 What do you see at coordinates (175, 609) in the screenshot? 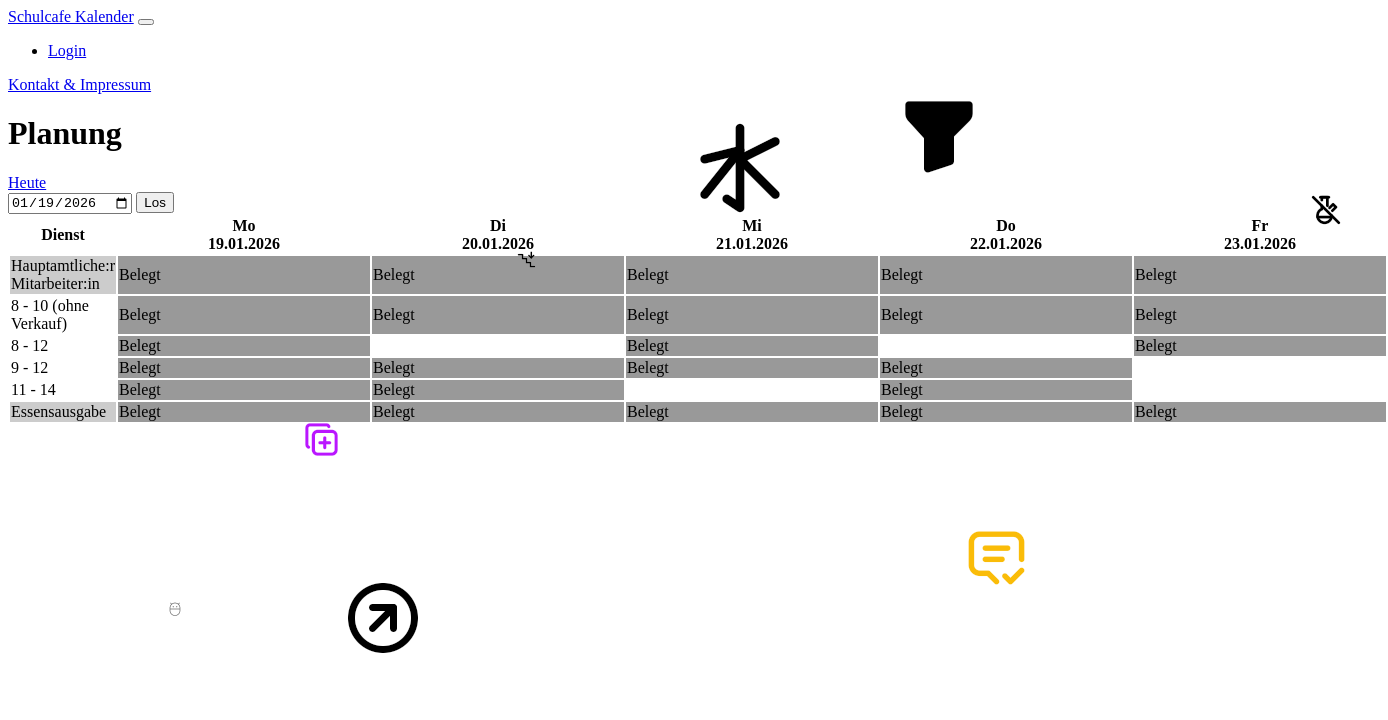
I see `android device or system settings` at bounding box center [175, 609].